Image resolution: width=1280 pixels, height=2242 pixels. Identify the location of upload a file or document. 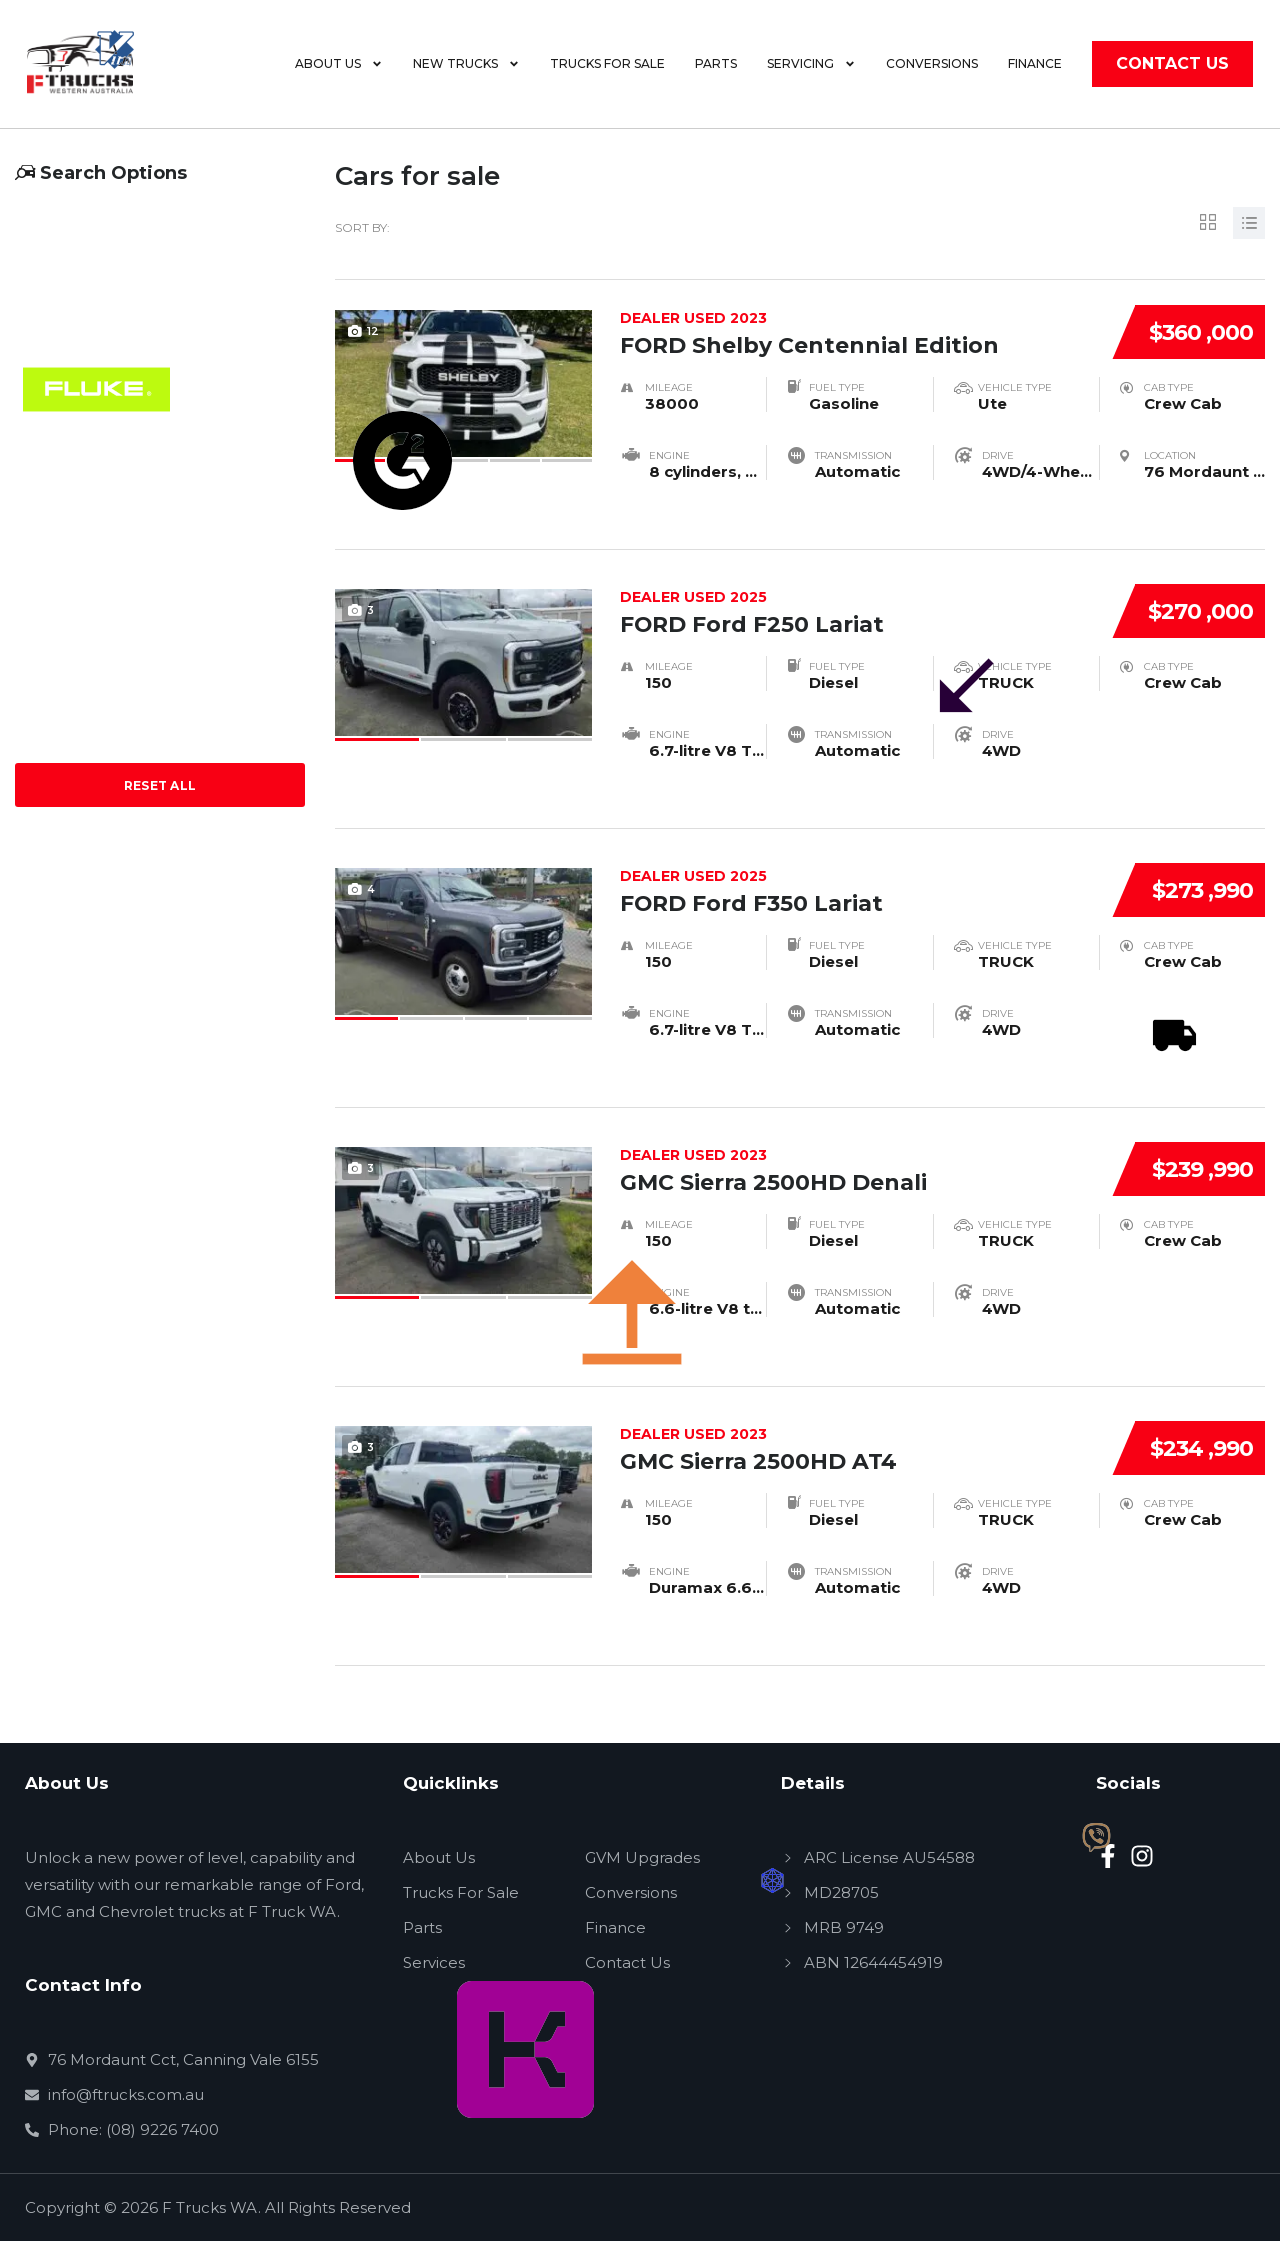
(632, 1315).